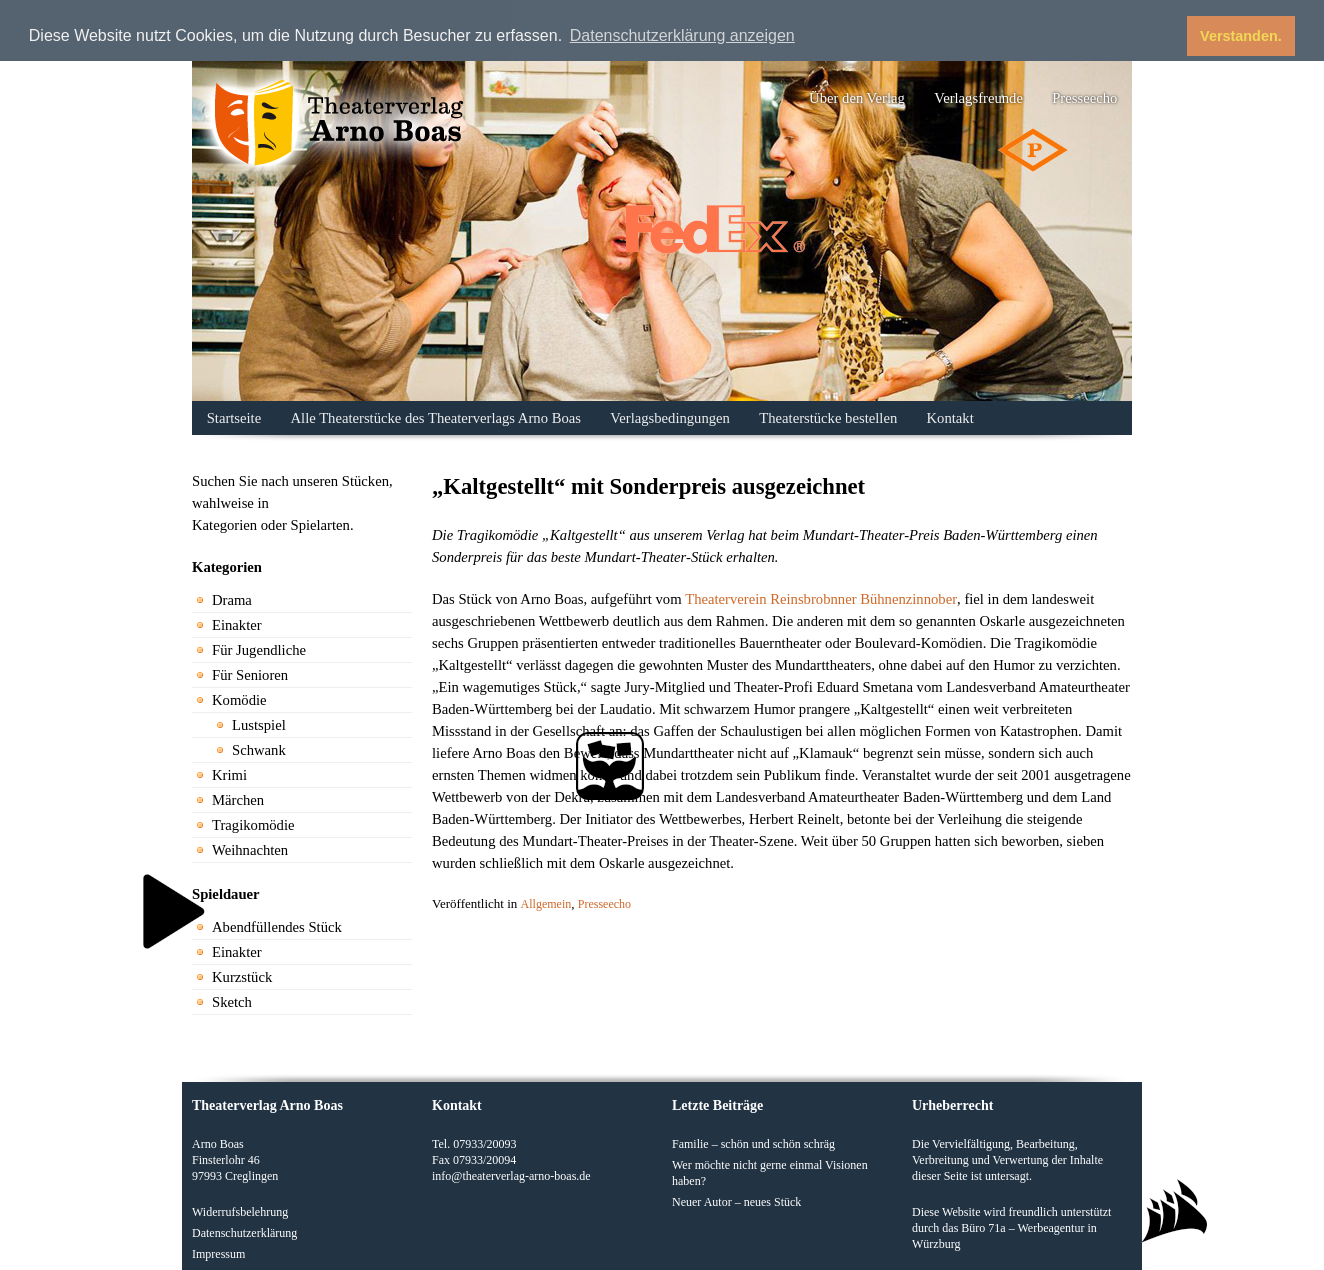 Image resolution: width=1324 pixels, height=1270 pixels. What do you see at coordinates (167, 911) in the screenshot?
I see `play media or video content` at bounding box center [167, 911].